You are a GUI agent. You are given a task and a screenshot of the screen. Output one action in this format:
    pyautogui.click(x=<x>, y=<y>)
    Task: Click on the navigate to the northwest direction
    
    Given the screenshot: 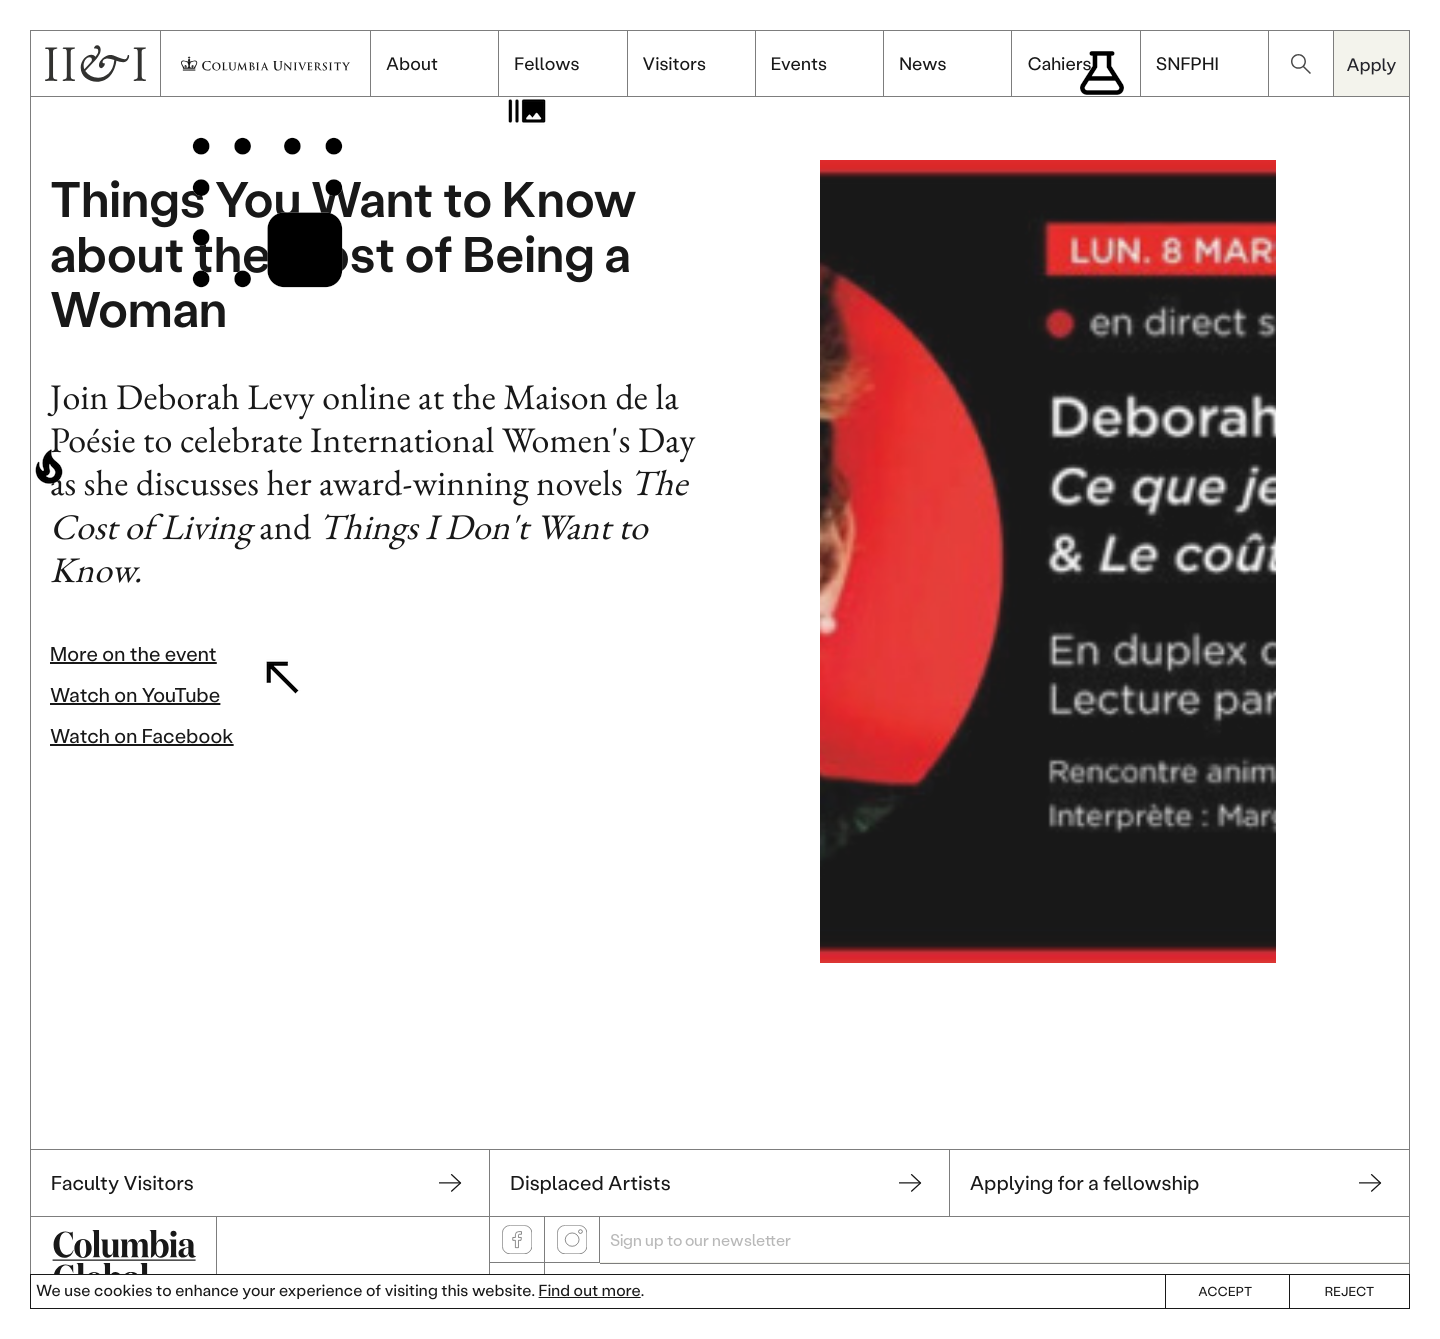 What is the action you would take?
    pyautogui.click(x=281, y=676)
    